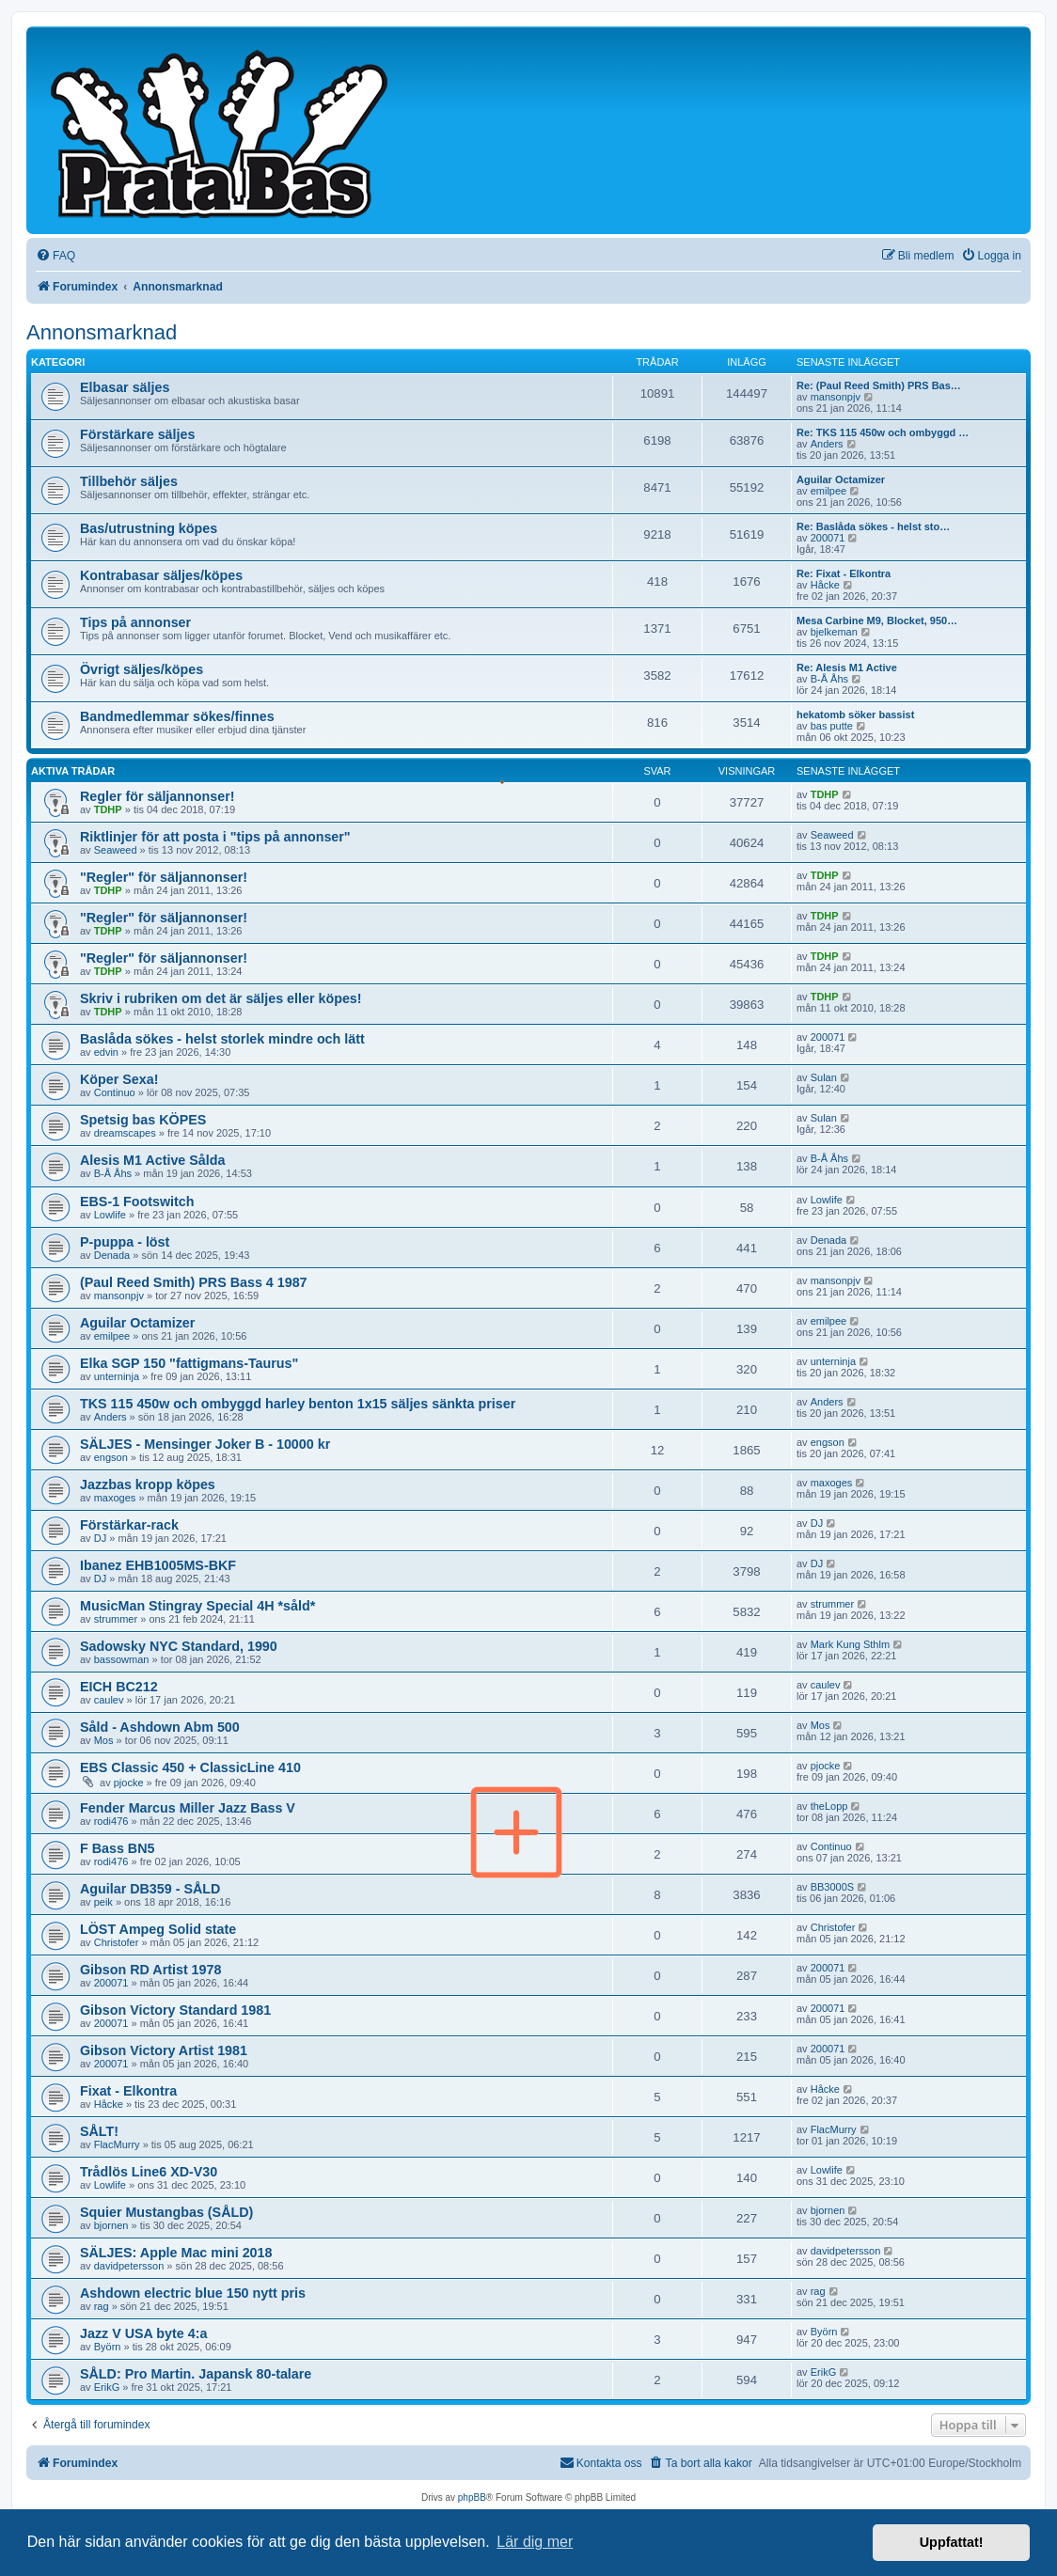 The image size is (1057, 2576). Describe the element at coordinates (516, 1832) in the screenshot. I see `add a new item or entry` at that location.